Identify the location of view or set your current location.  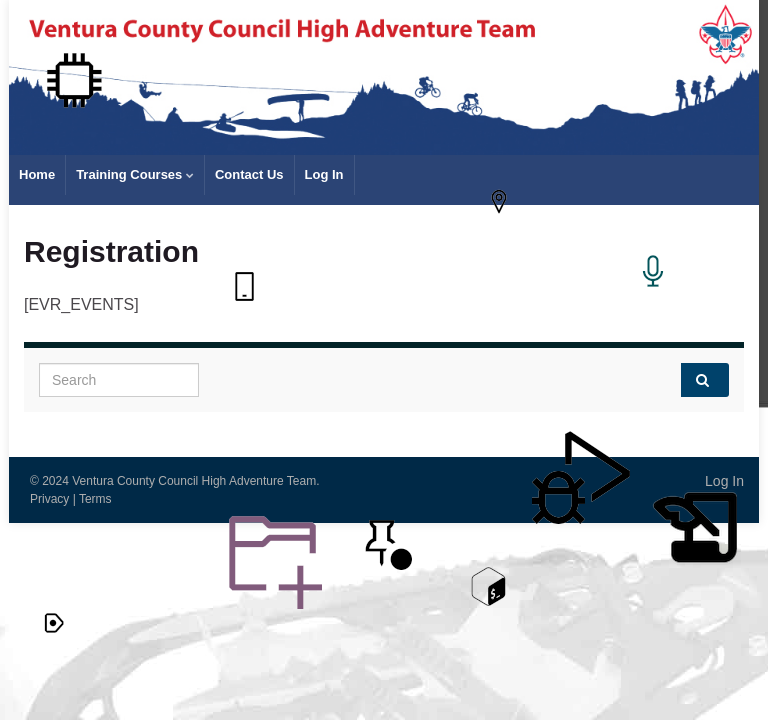
(499, 202).